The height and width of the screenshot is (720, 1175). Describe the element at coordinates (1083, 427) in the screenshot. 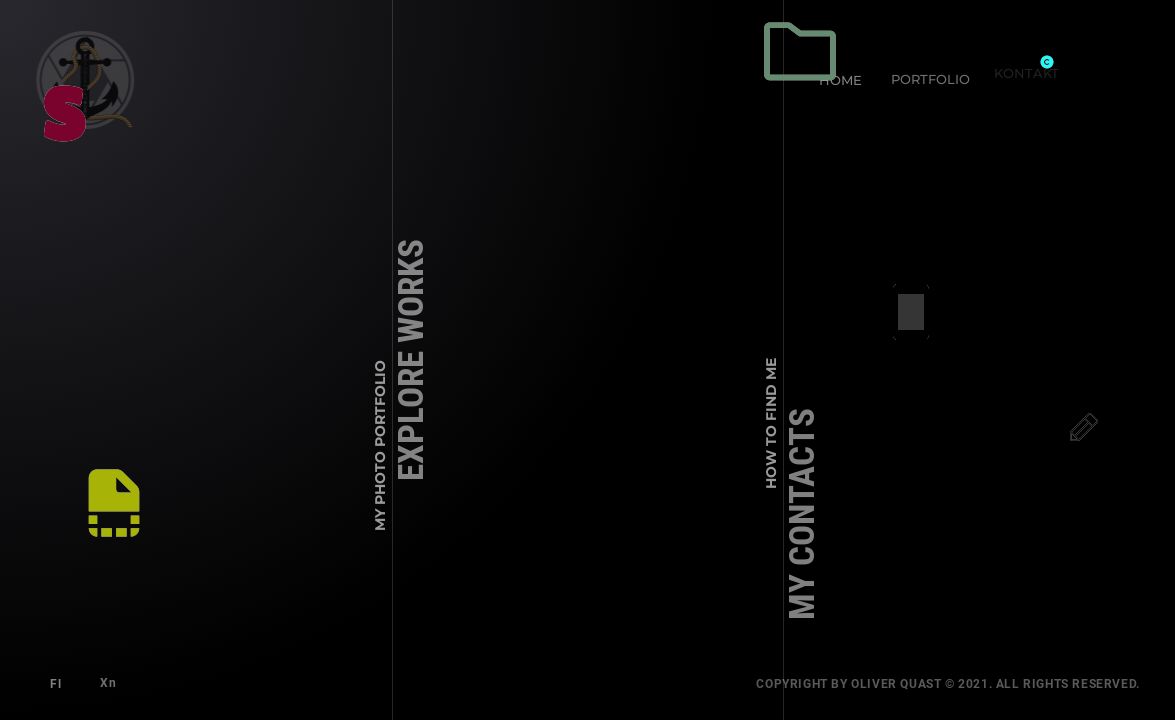

I see `edit or modify content` at that location.